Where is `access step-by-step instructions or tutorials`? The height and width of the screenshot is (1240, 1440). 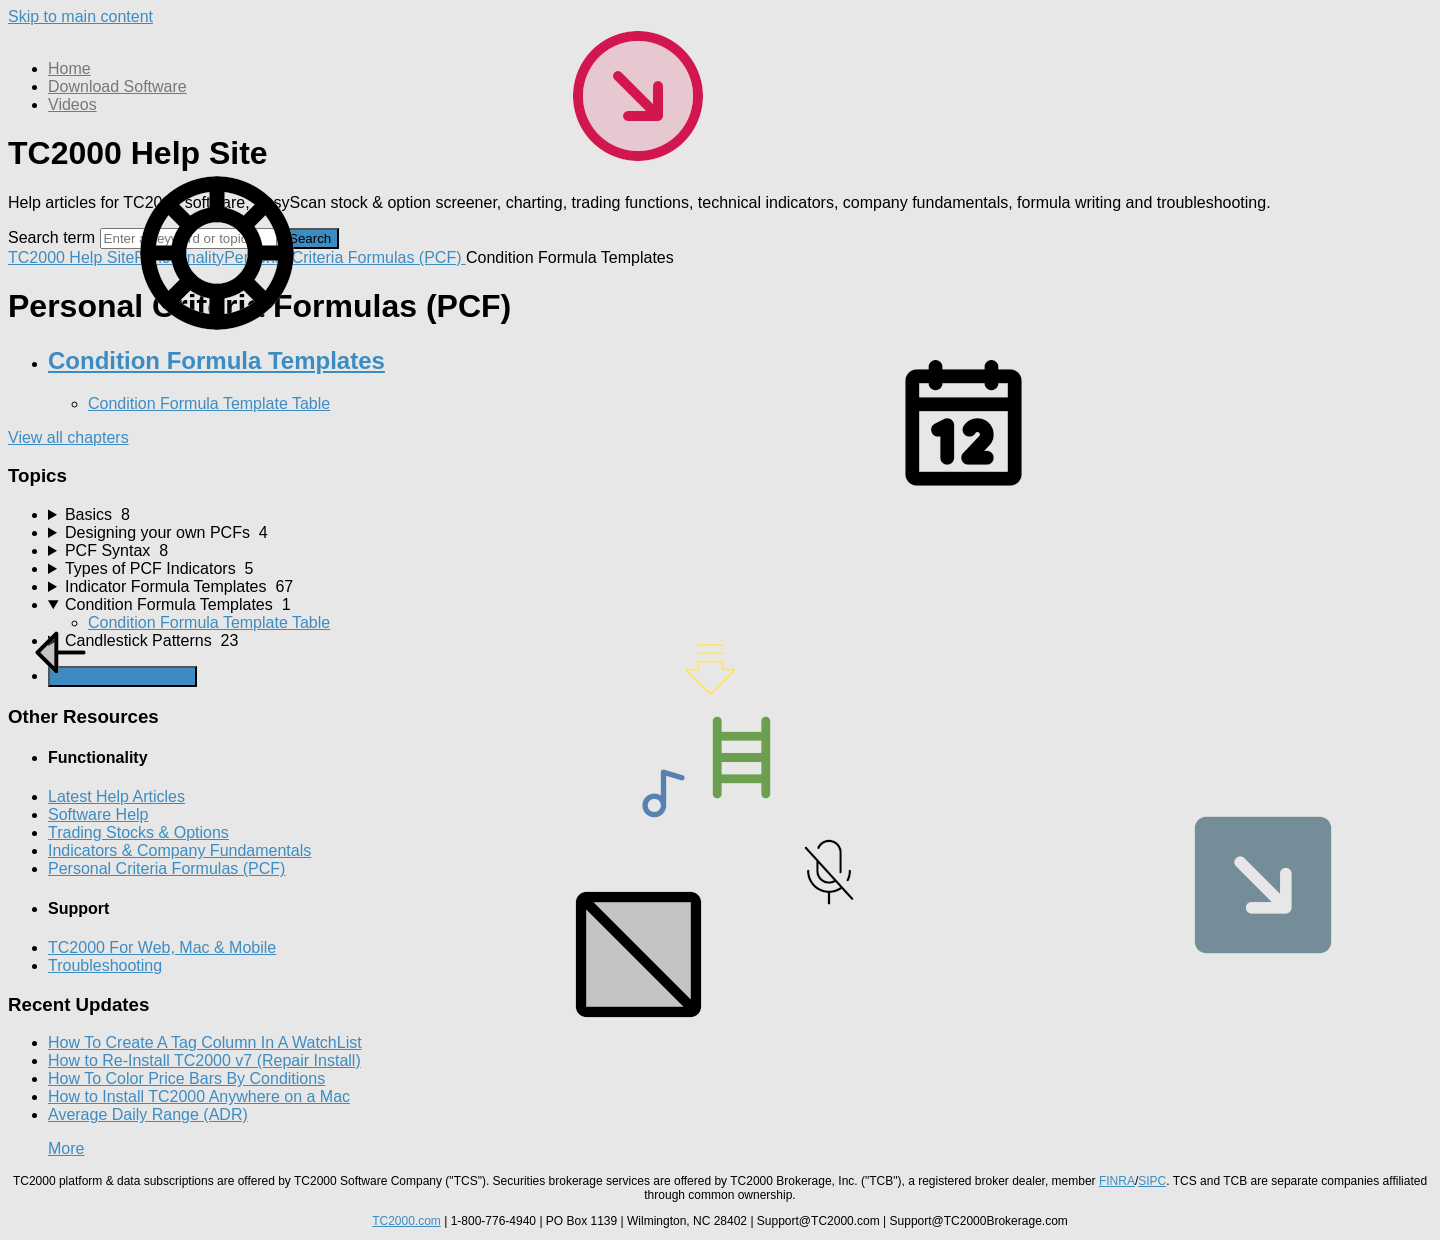 access step-by-step instructions or tutorials is located at coordinates (741, 757).